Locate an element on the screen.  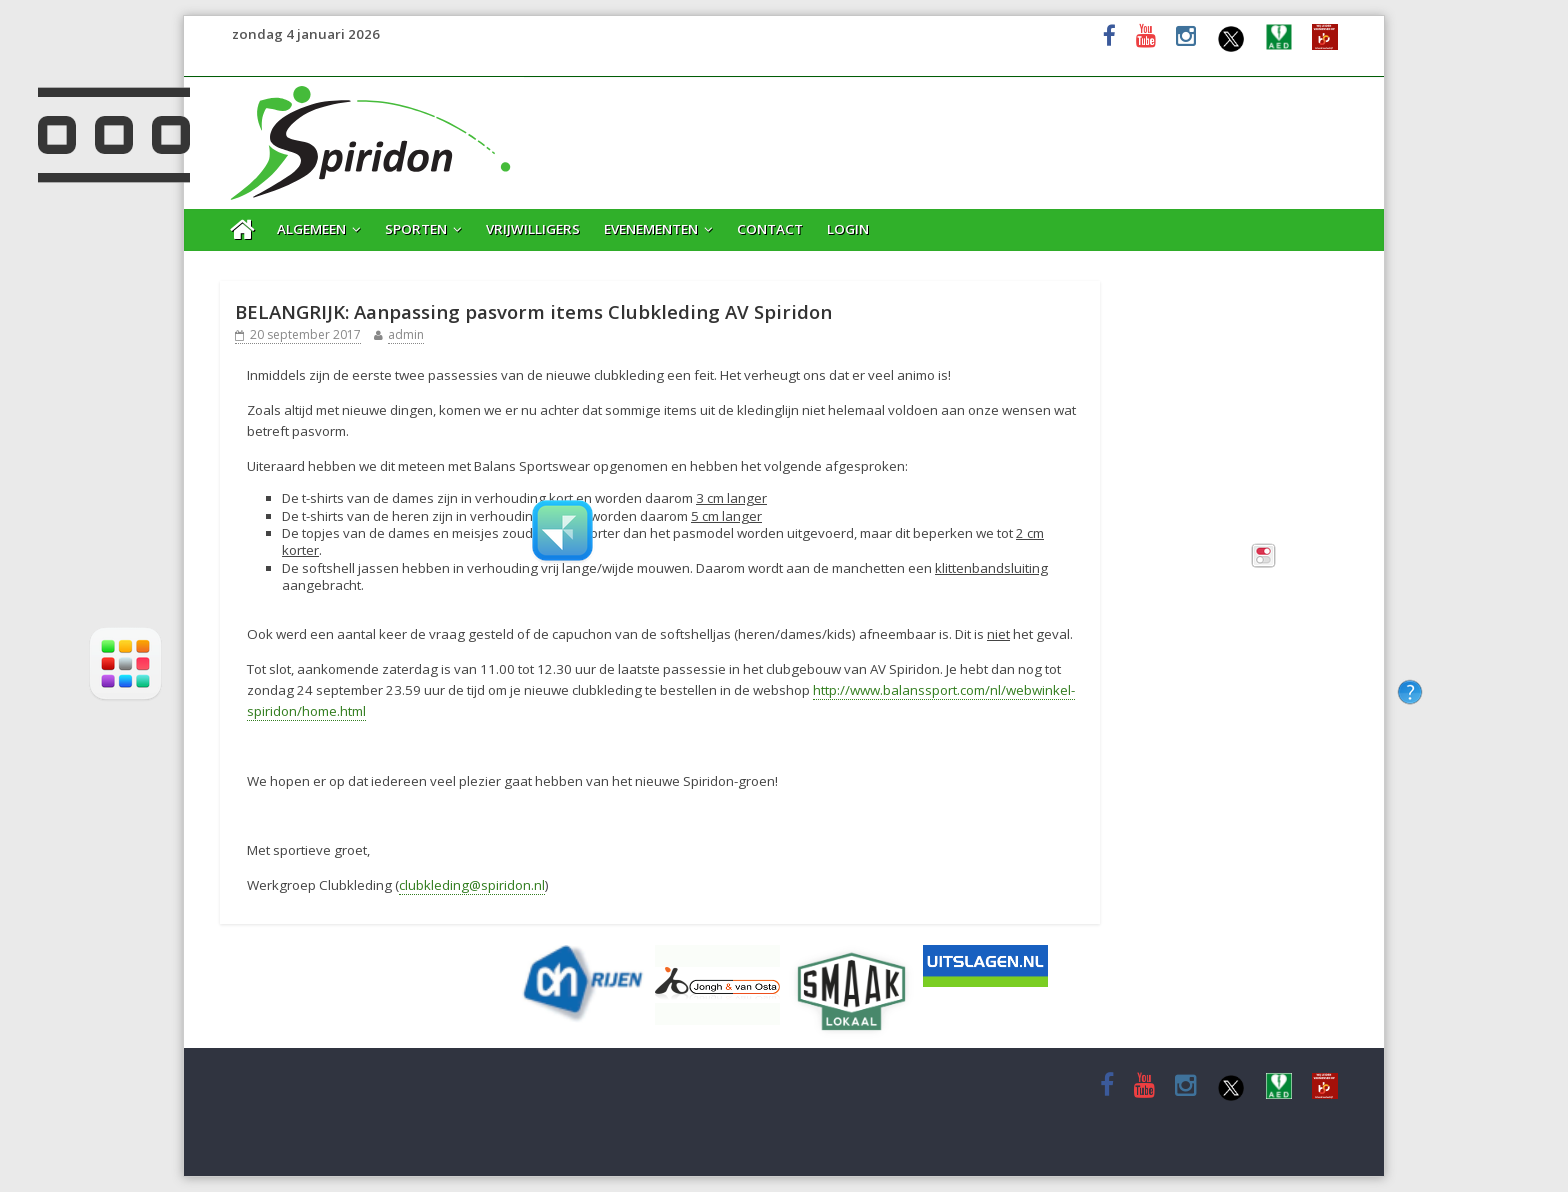
open the adwaita demo app is located at coordinates (562, 530).